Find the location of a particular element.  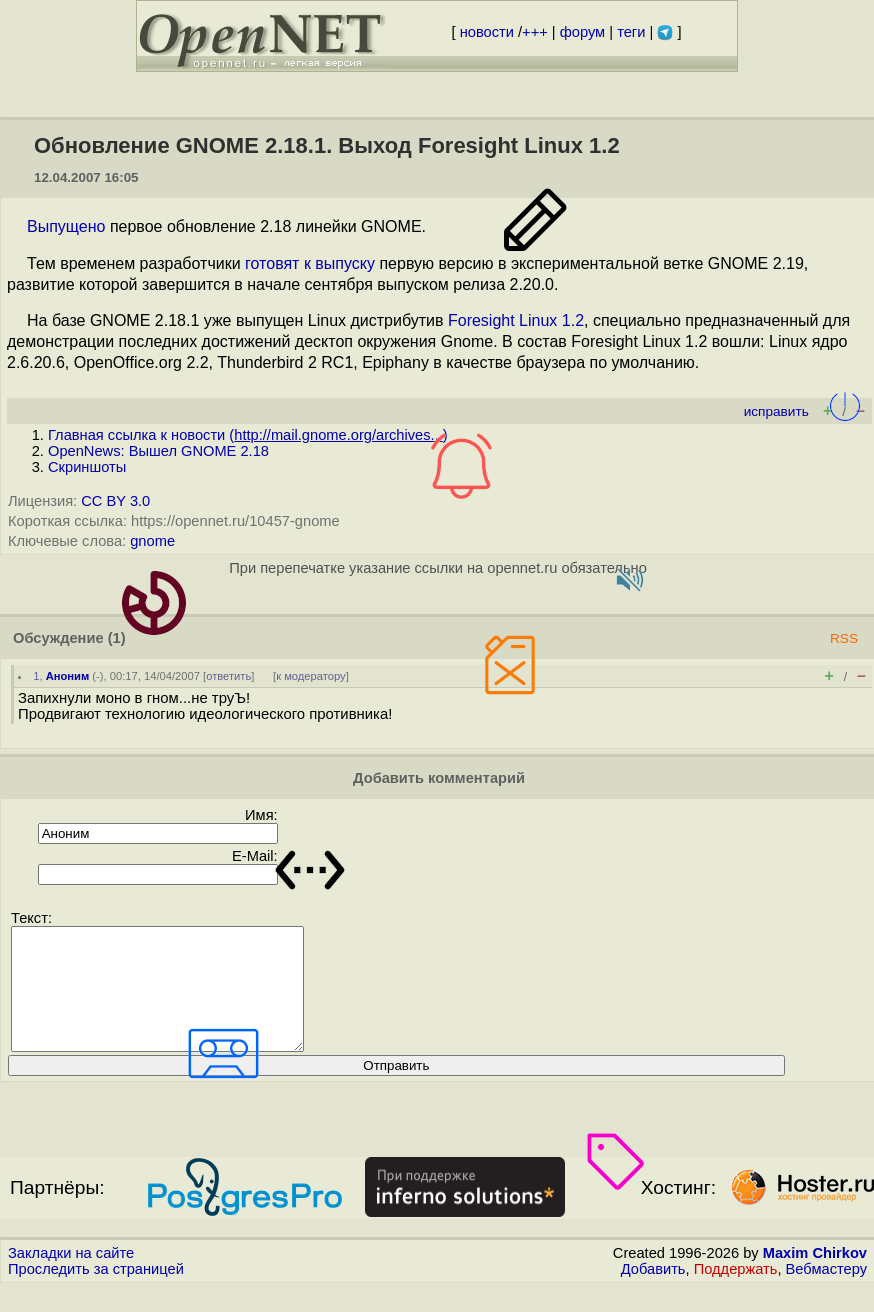

indicates new notifications or alerts is located at coordinates (461, 467).